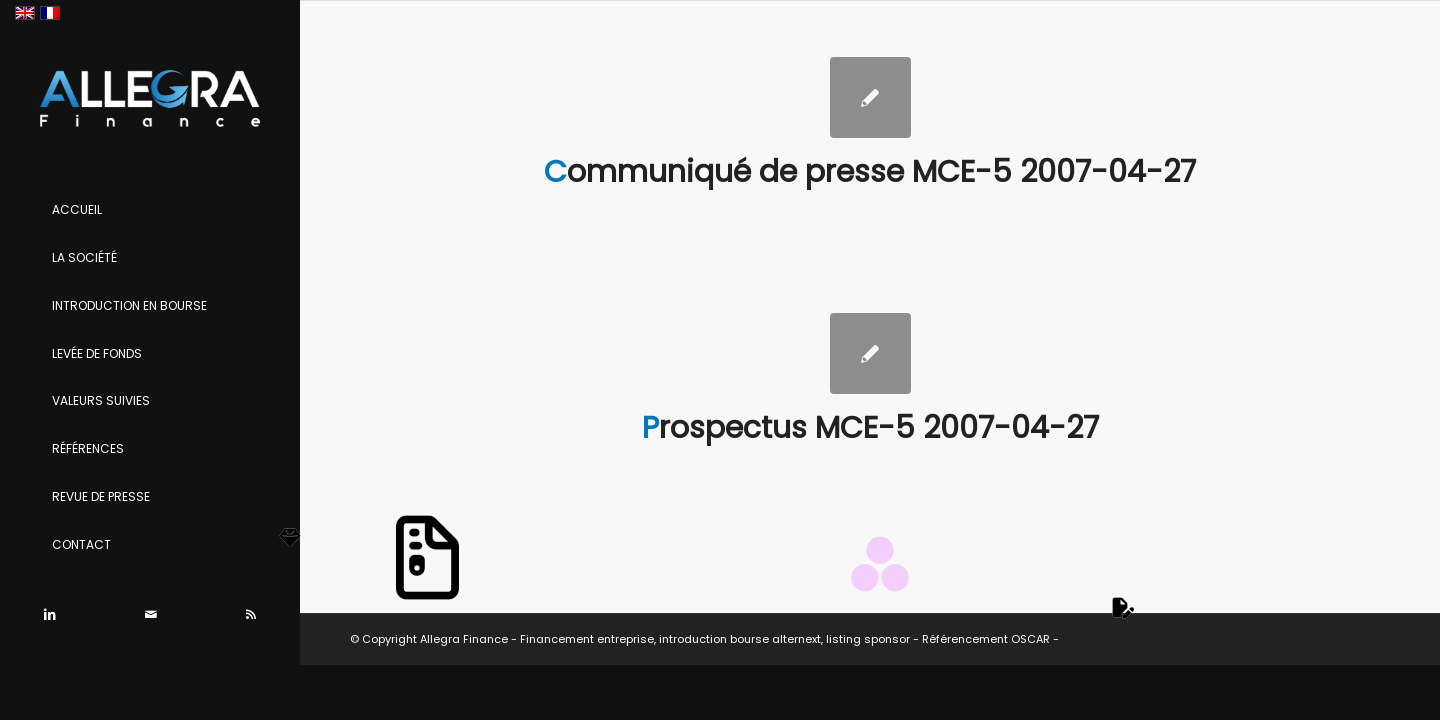  I want to click on view compressed or archived files, so click(427, 557).